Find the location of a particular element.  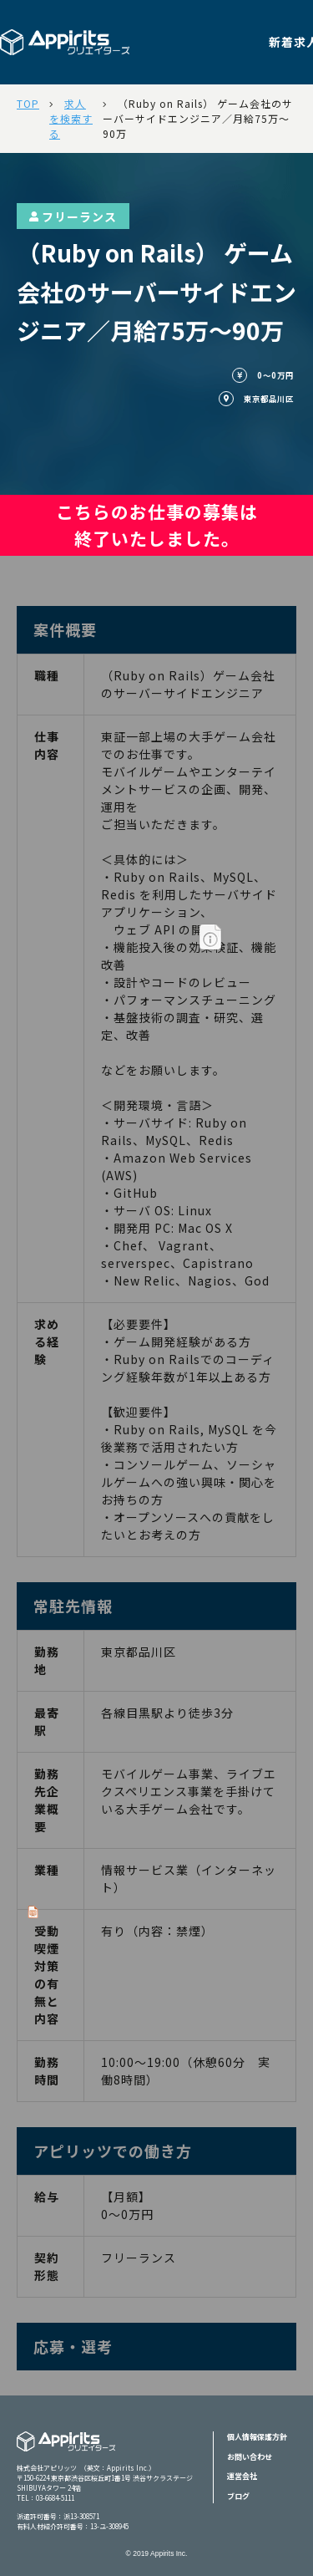

view the readme documentation file is located at coordinates (210, 937).